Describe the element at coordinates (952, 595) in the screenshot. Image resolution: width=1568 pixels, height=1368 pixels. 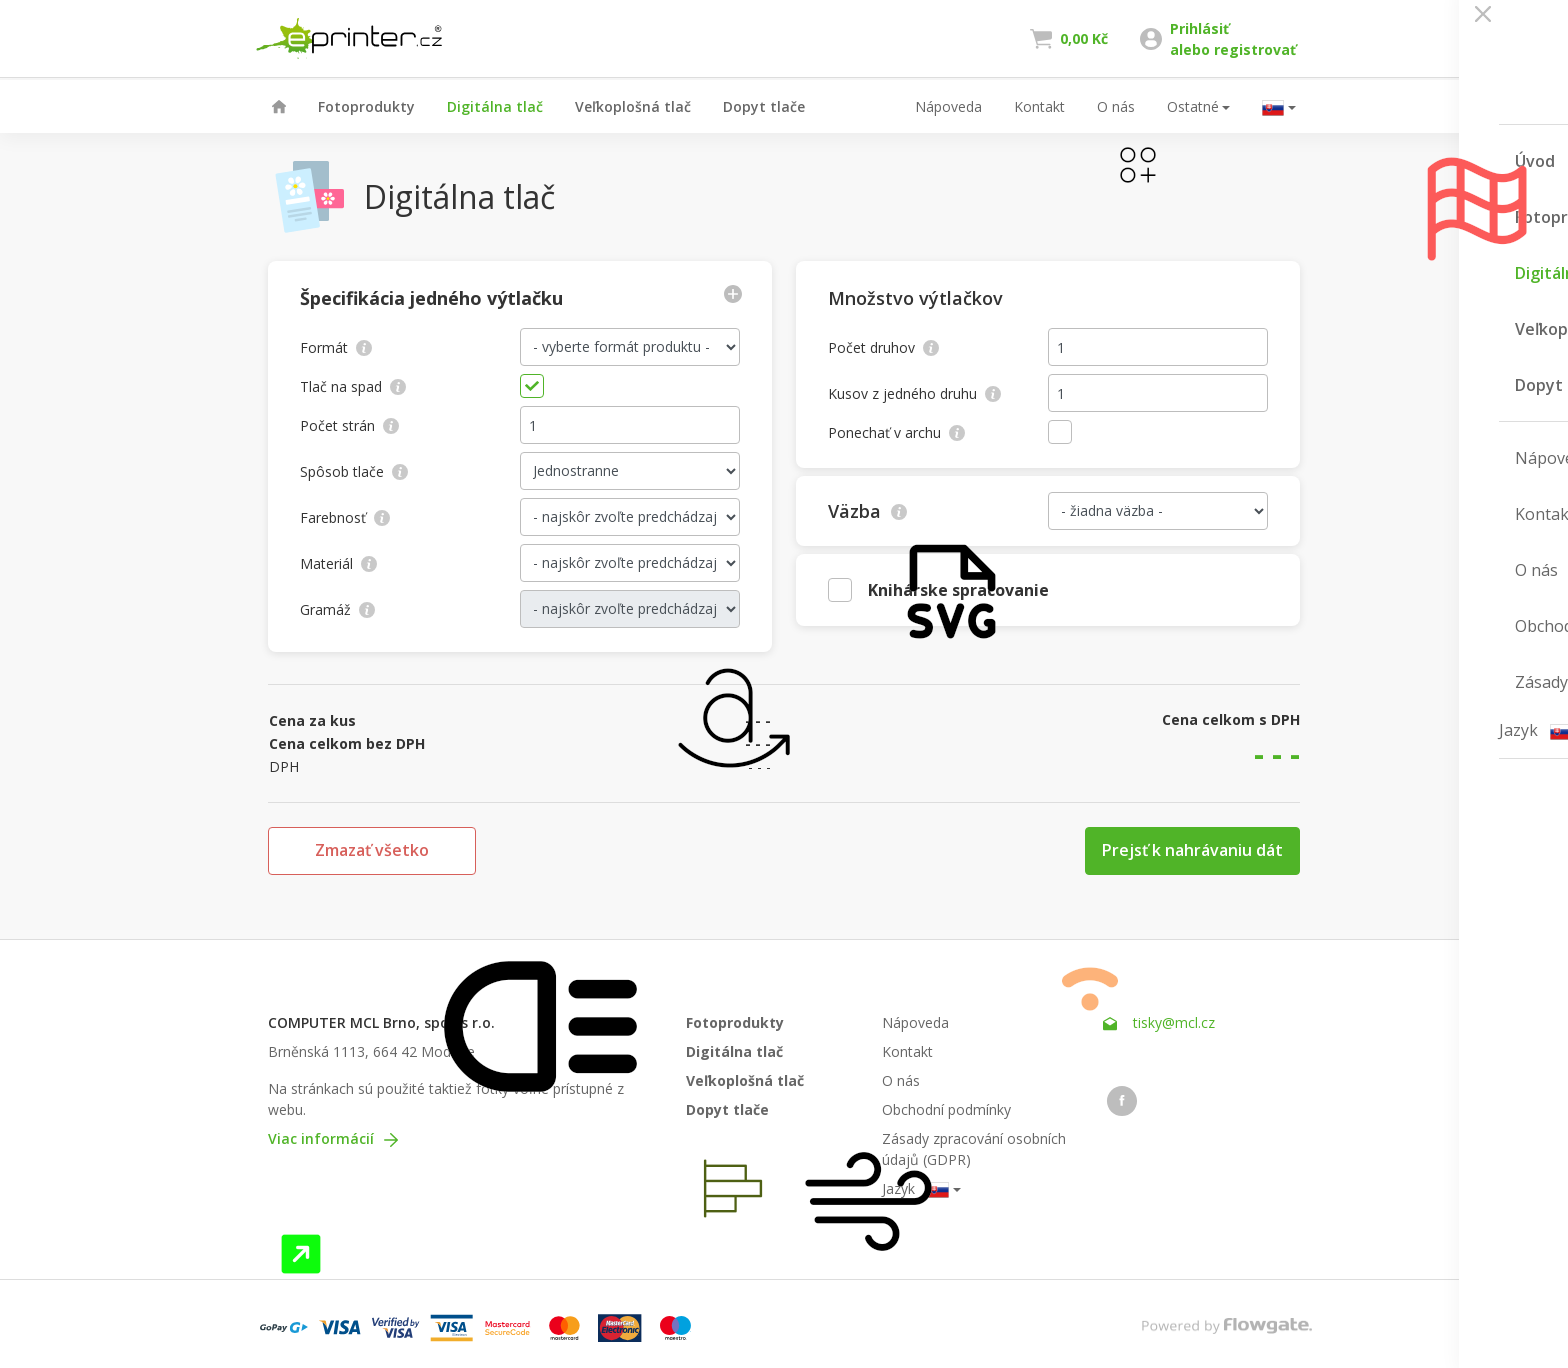
I see `open an SVG file` at that location.